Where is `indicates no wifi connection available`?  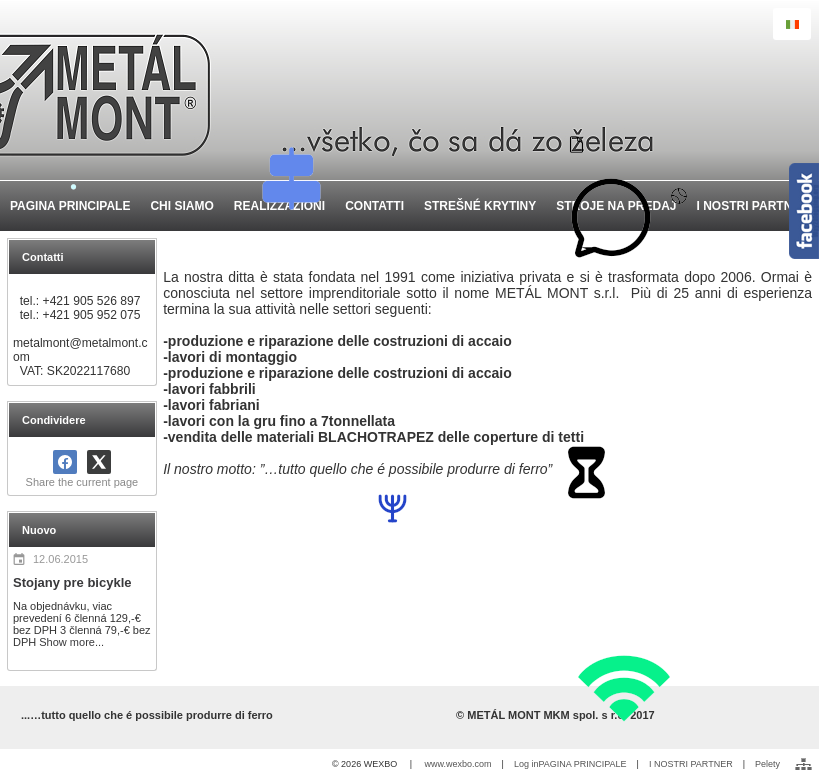 indicates no wifi connection available is located at coordinates (73, 170).